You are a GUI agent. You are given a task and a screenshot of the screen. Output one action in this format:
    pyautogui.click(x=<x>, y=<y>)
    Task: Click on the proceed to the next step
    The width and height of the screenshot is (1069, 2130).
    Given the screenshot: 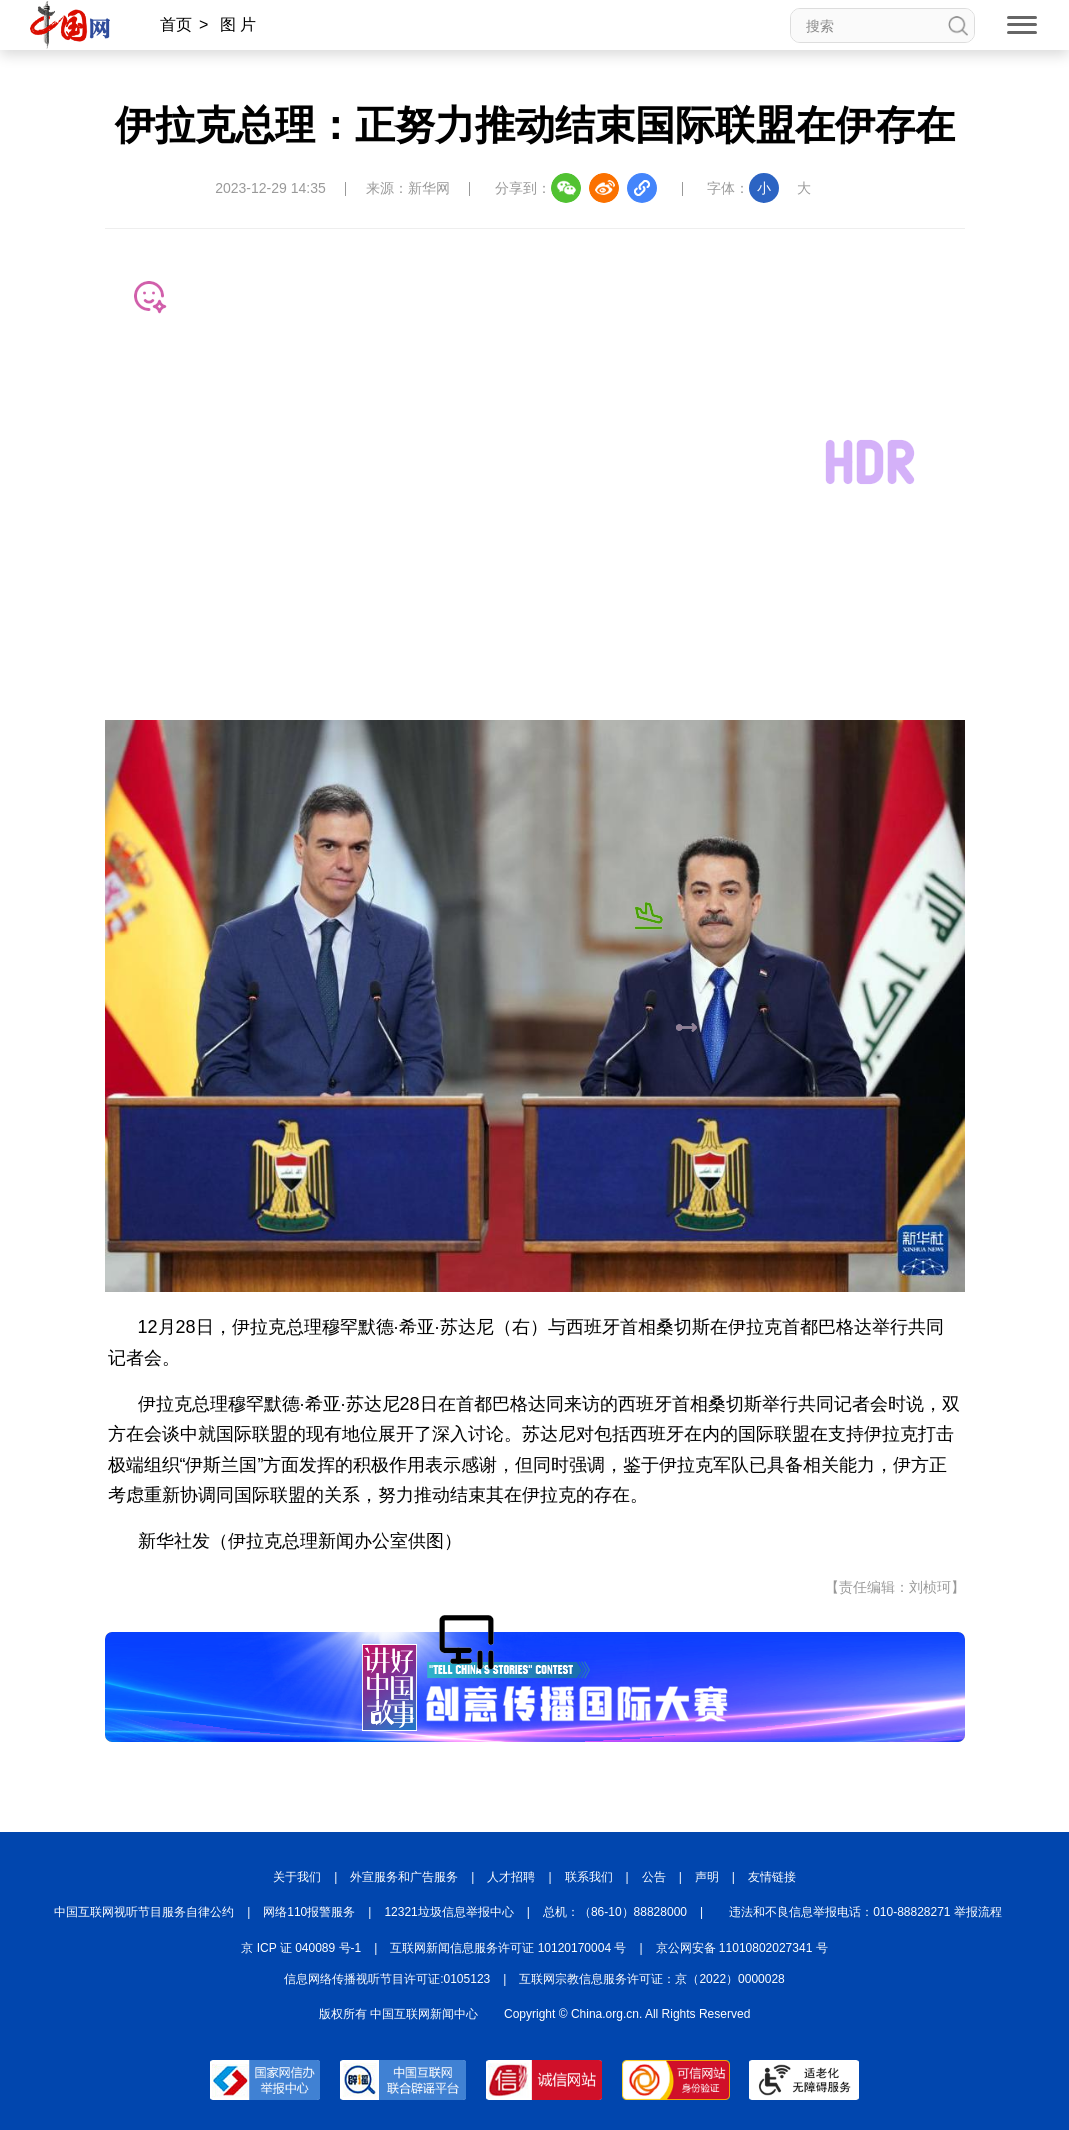 What is the action you would take?
    pyautogui.click(x=686, y=1027)
    